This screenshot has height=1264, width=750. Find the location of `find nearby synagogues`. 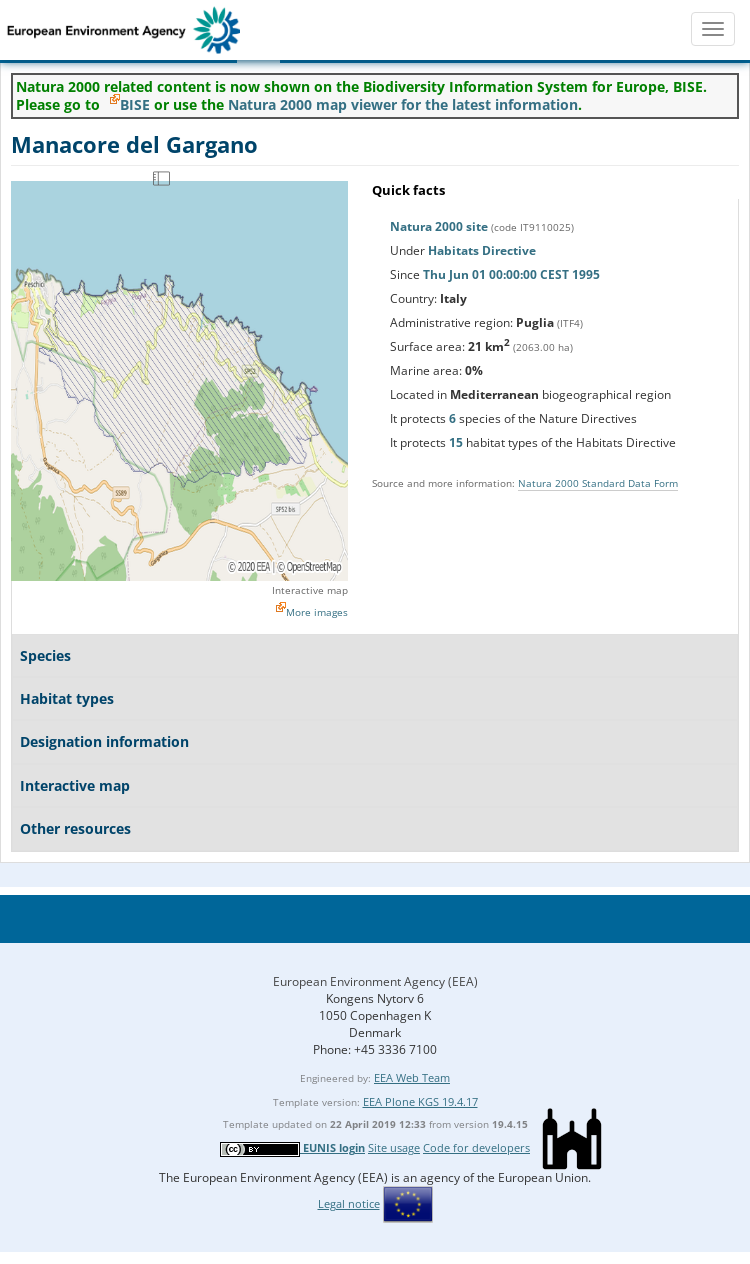

find nearby synagogues is located at coordinates (572, 1140).